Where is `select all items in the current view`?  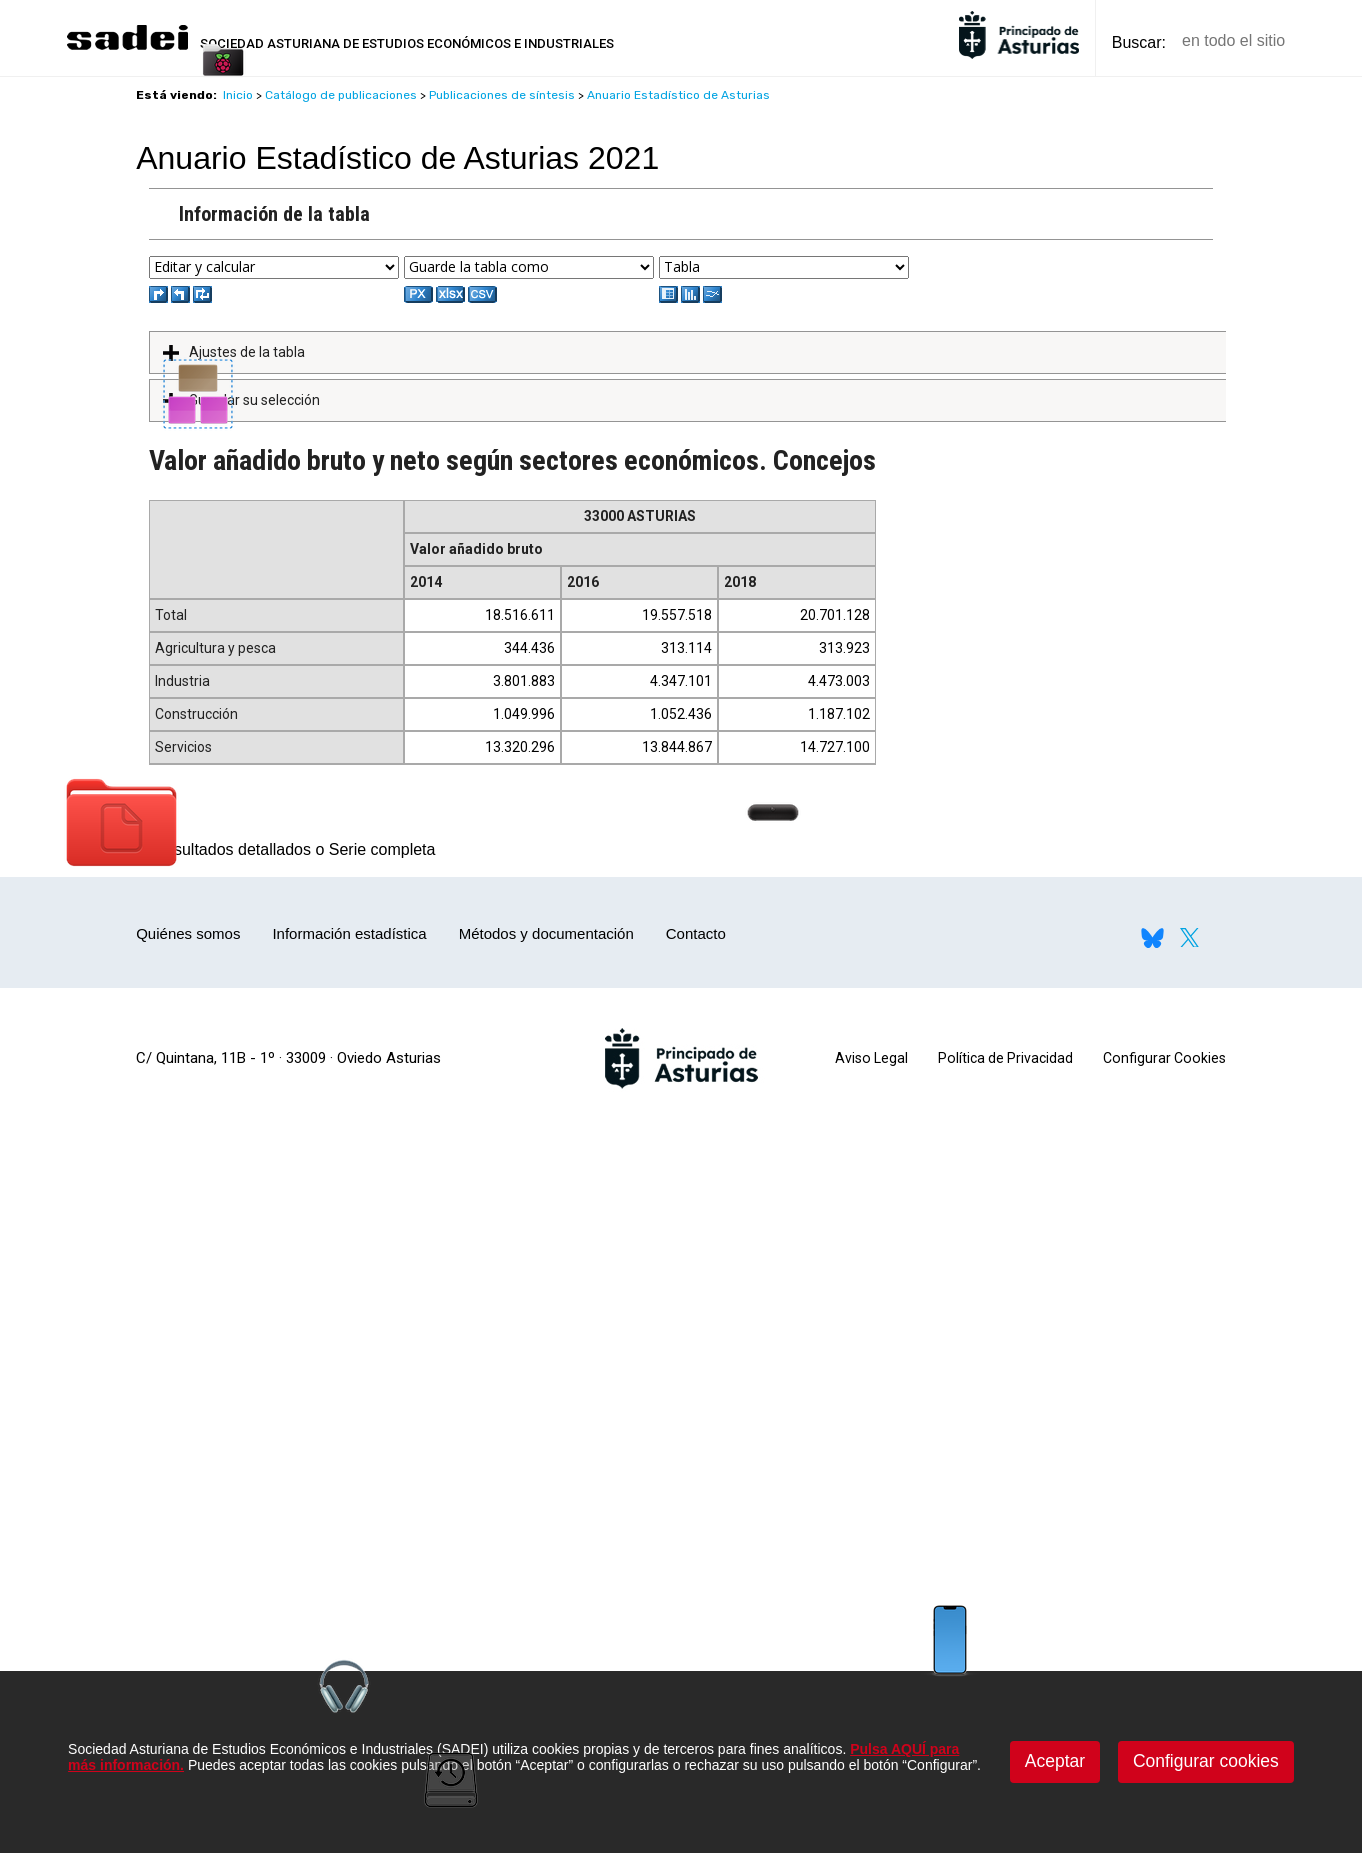
select all items in the current view is located at coordinates (198, 394).